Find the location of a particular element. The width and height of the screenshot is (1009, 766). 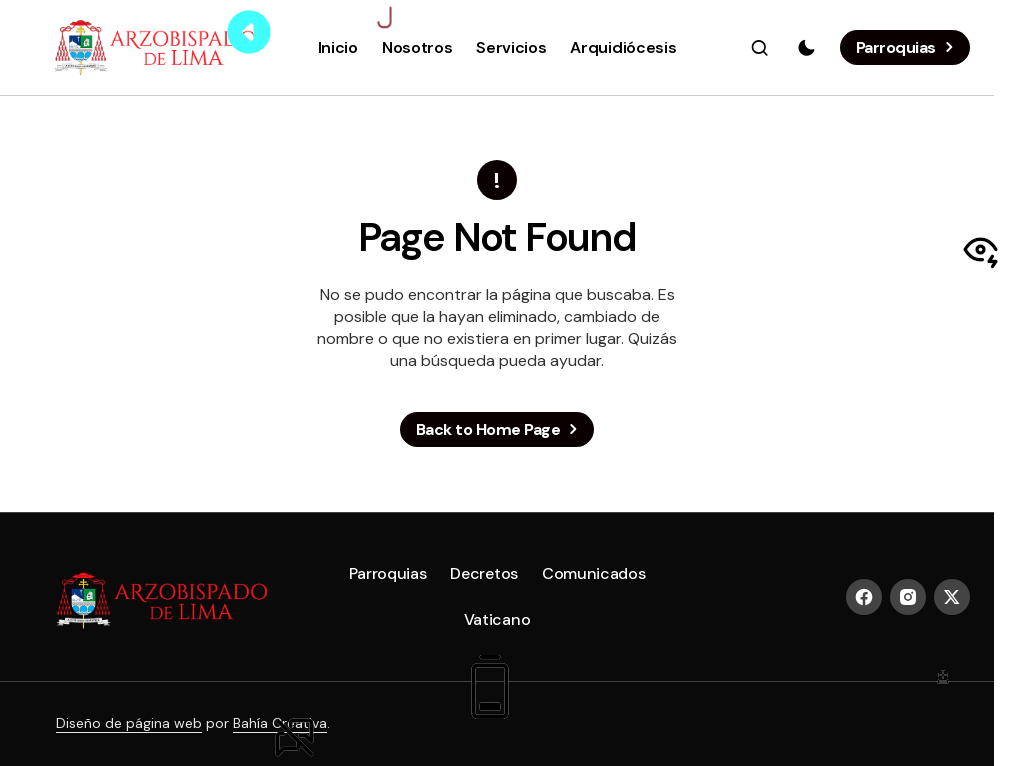

go back to the previous screen is located at coordinates (249, 32).